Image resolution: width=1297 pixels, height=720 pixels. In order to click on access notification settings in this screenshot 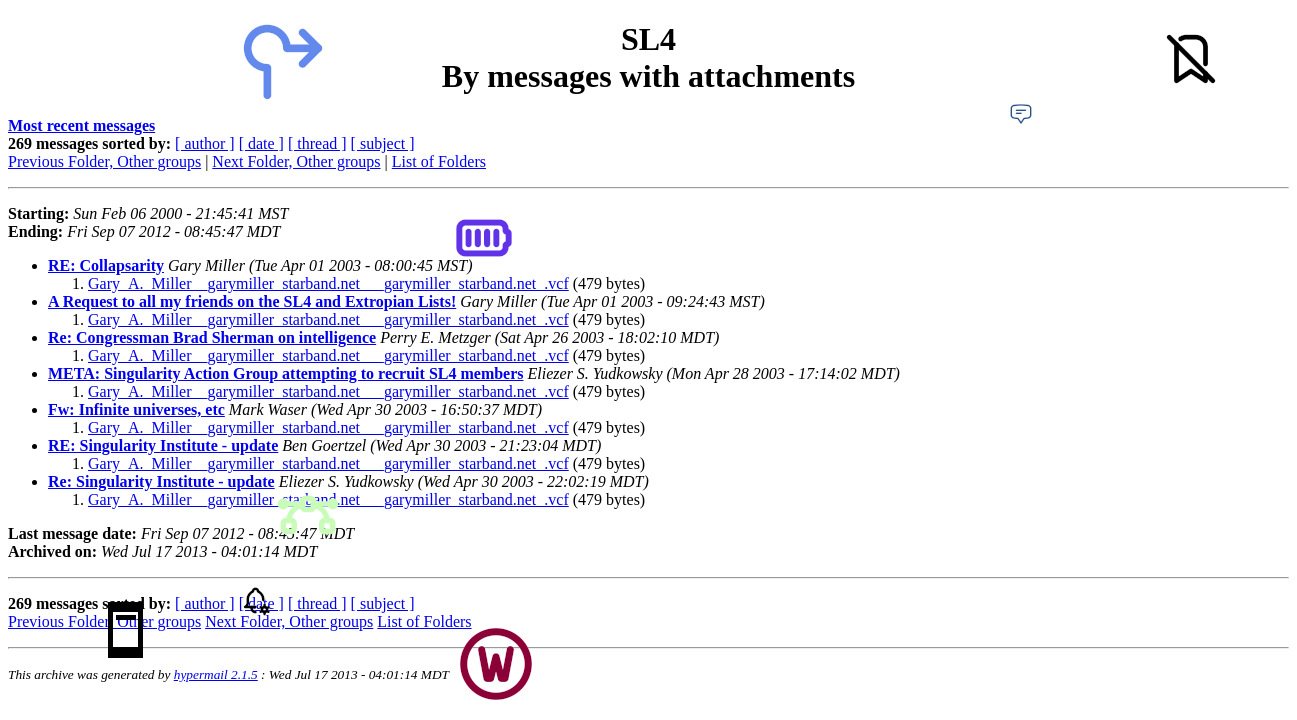, I will do `click(255, 600)`.